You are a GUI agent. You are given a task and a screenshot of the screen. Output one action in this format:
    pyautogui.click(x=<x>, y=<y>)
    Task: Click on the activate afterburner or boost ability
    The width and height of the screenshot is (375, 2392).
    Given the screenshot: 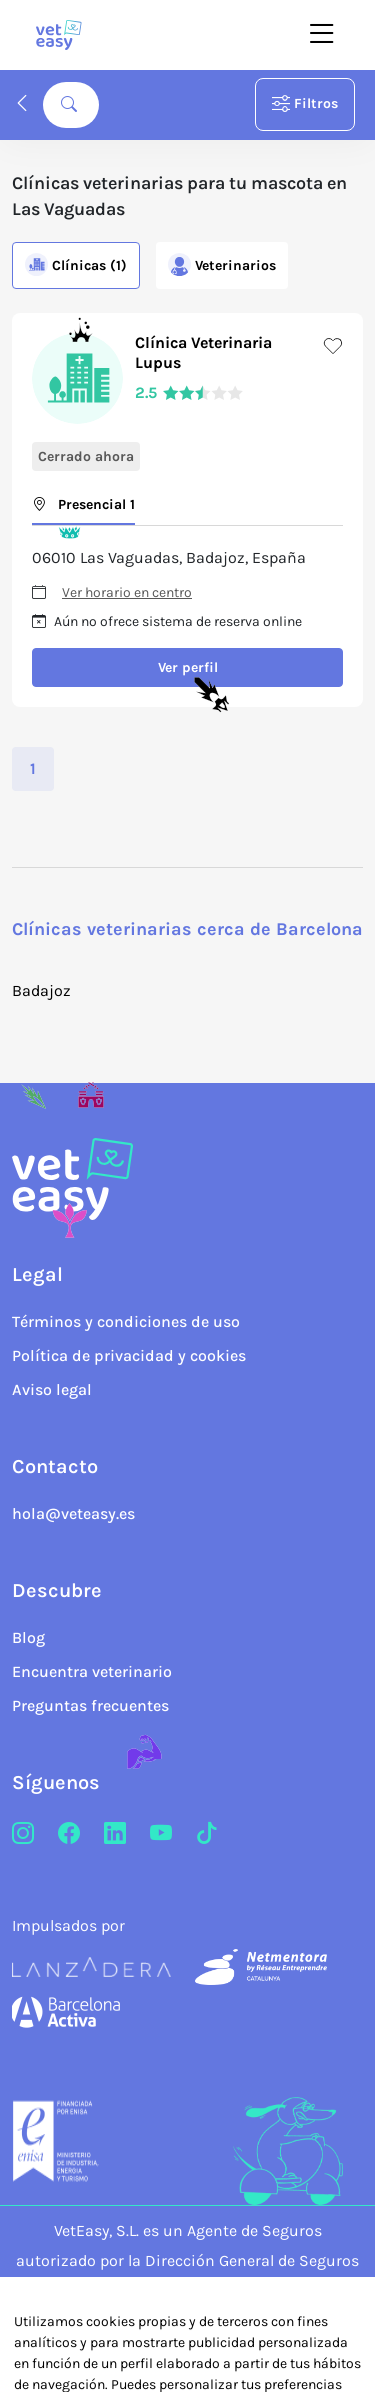 What is the action you would take?
    pyautogui.click(x=212, y=695)
    